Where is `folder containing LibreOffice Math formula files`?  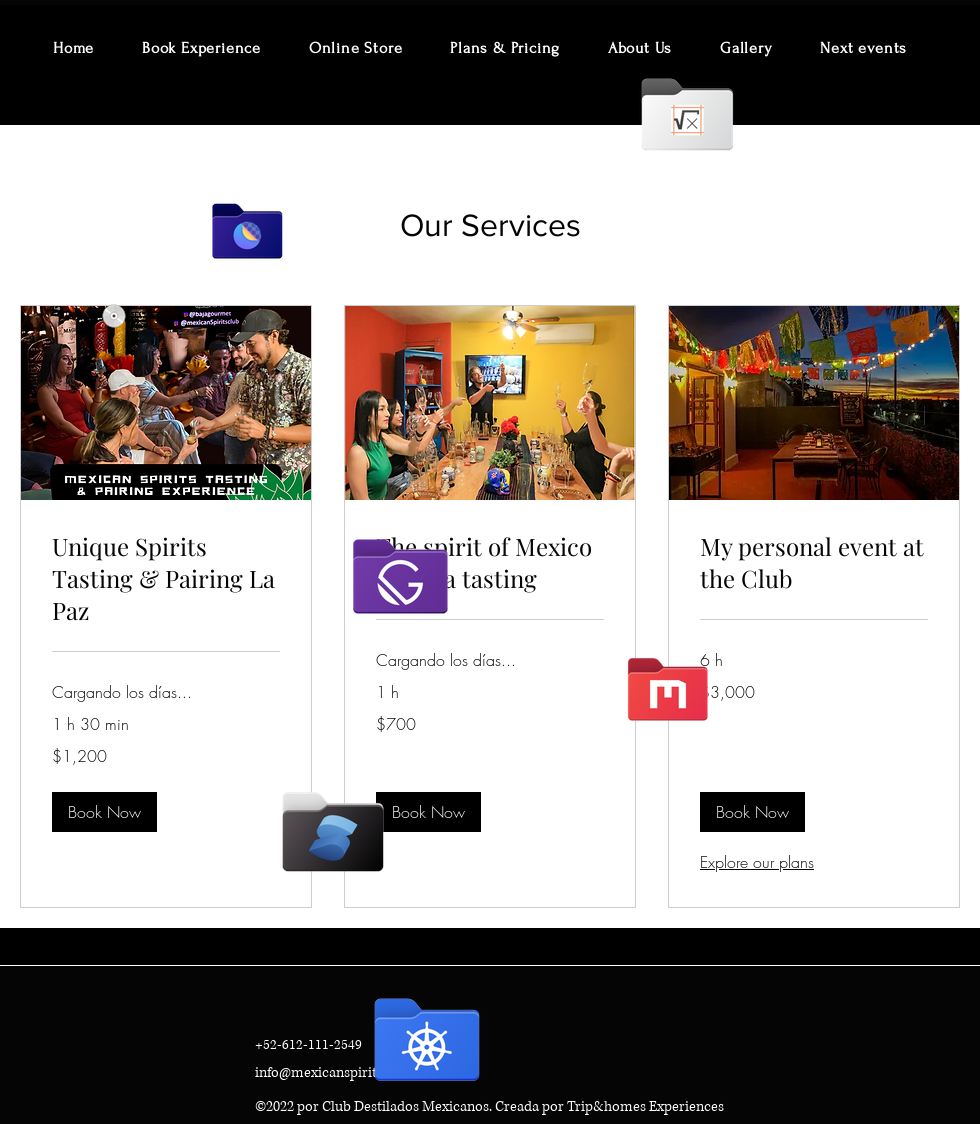
folder containing LibreOffice Math formula files is located at coordinates (687, 117).